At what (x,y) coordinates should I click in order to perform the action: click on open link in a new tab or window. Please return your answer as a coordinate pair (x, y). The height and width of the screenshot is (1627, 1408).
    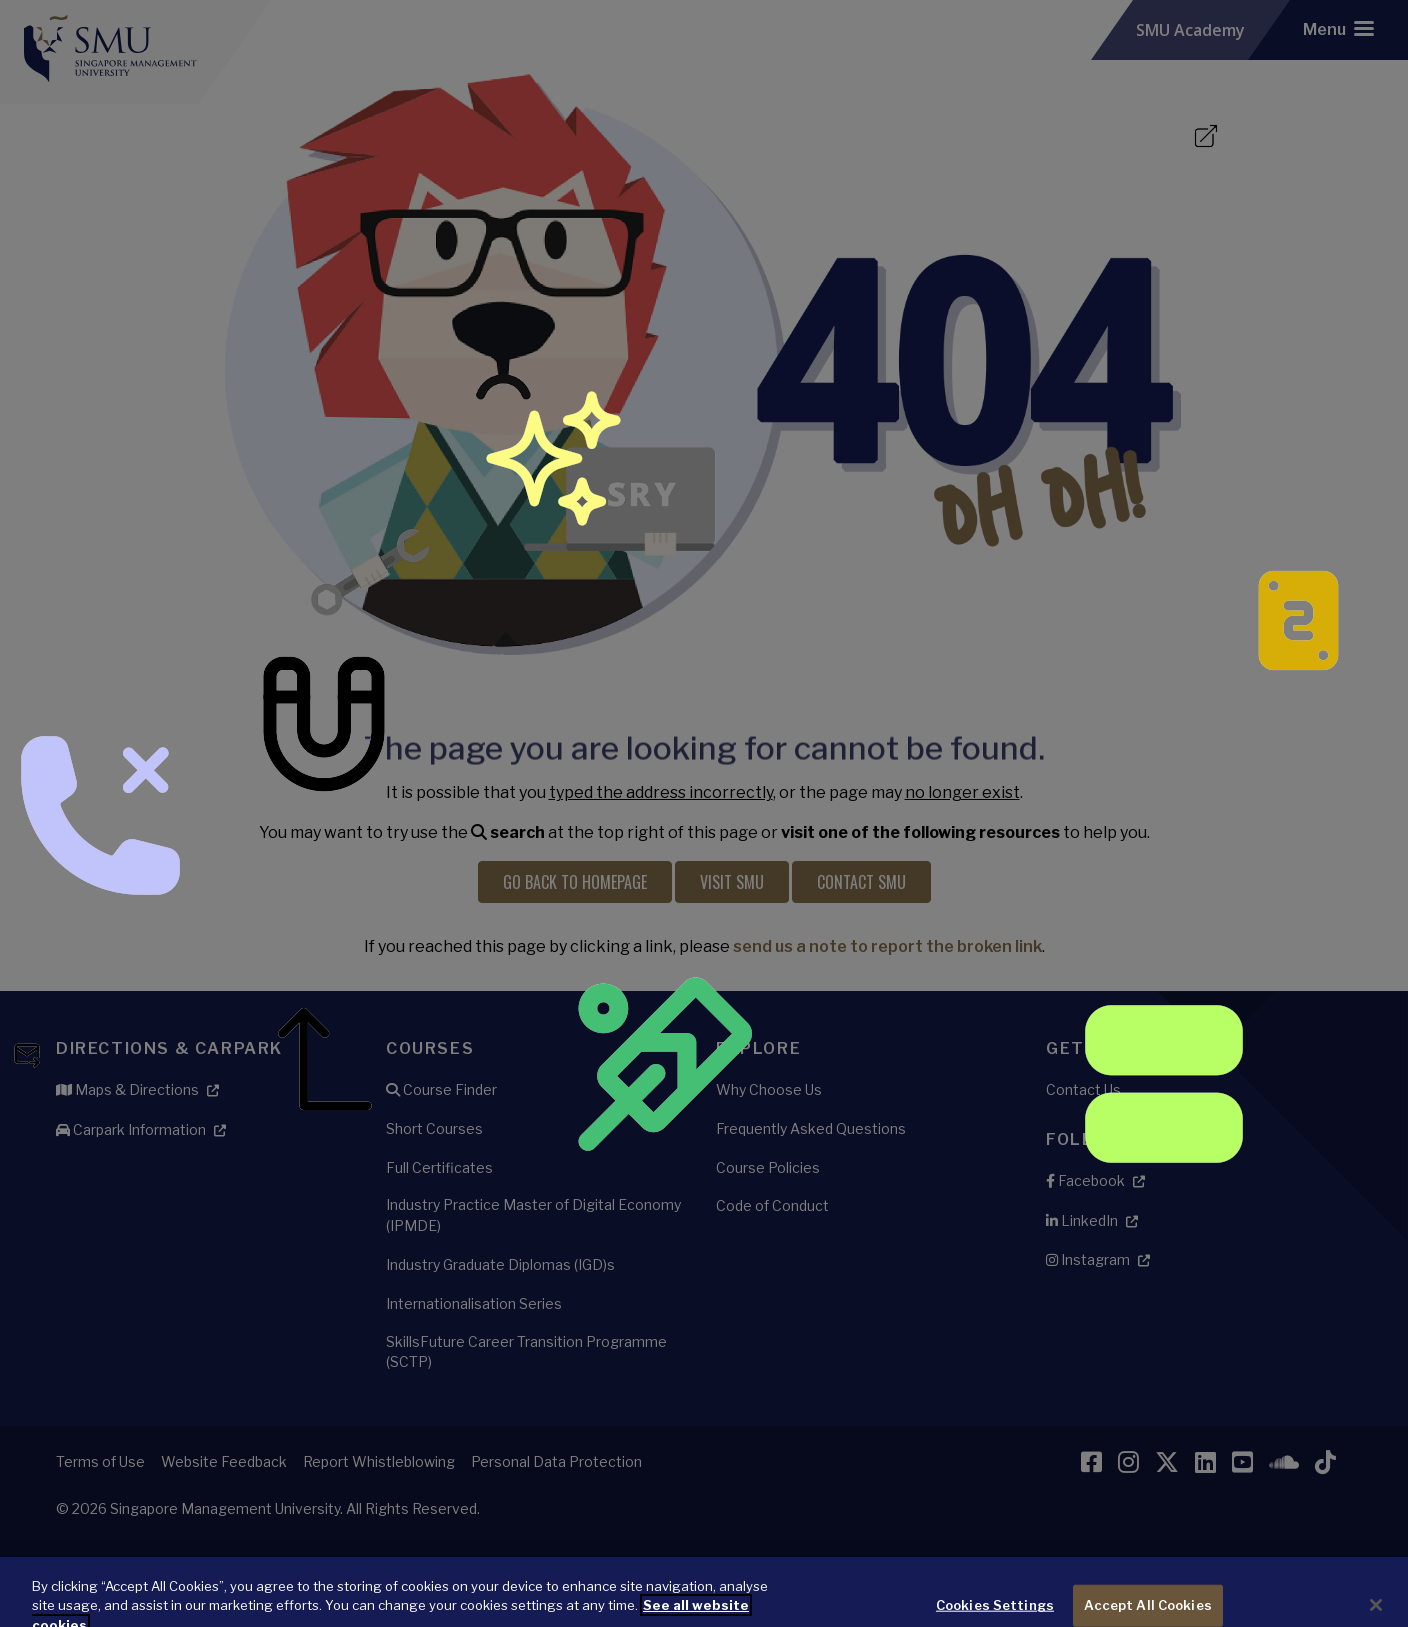
    Looking at the image, I should click on (1206, 136).